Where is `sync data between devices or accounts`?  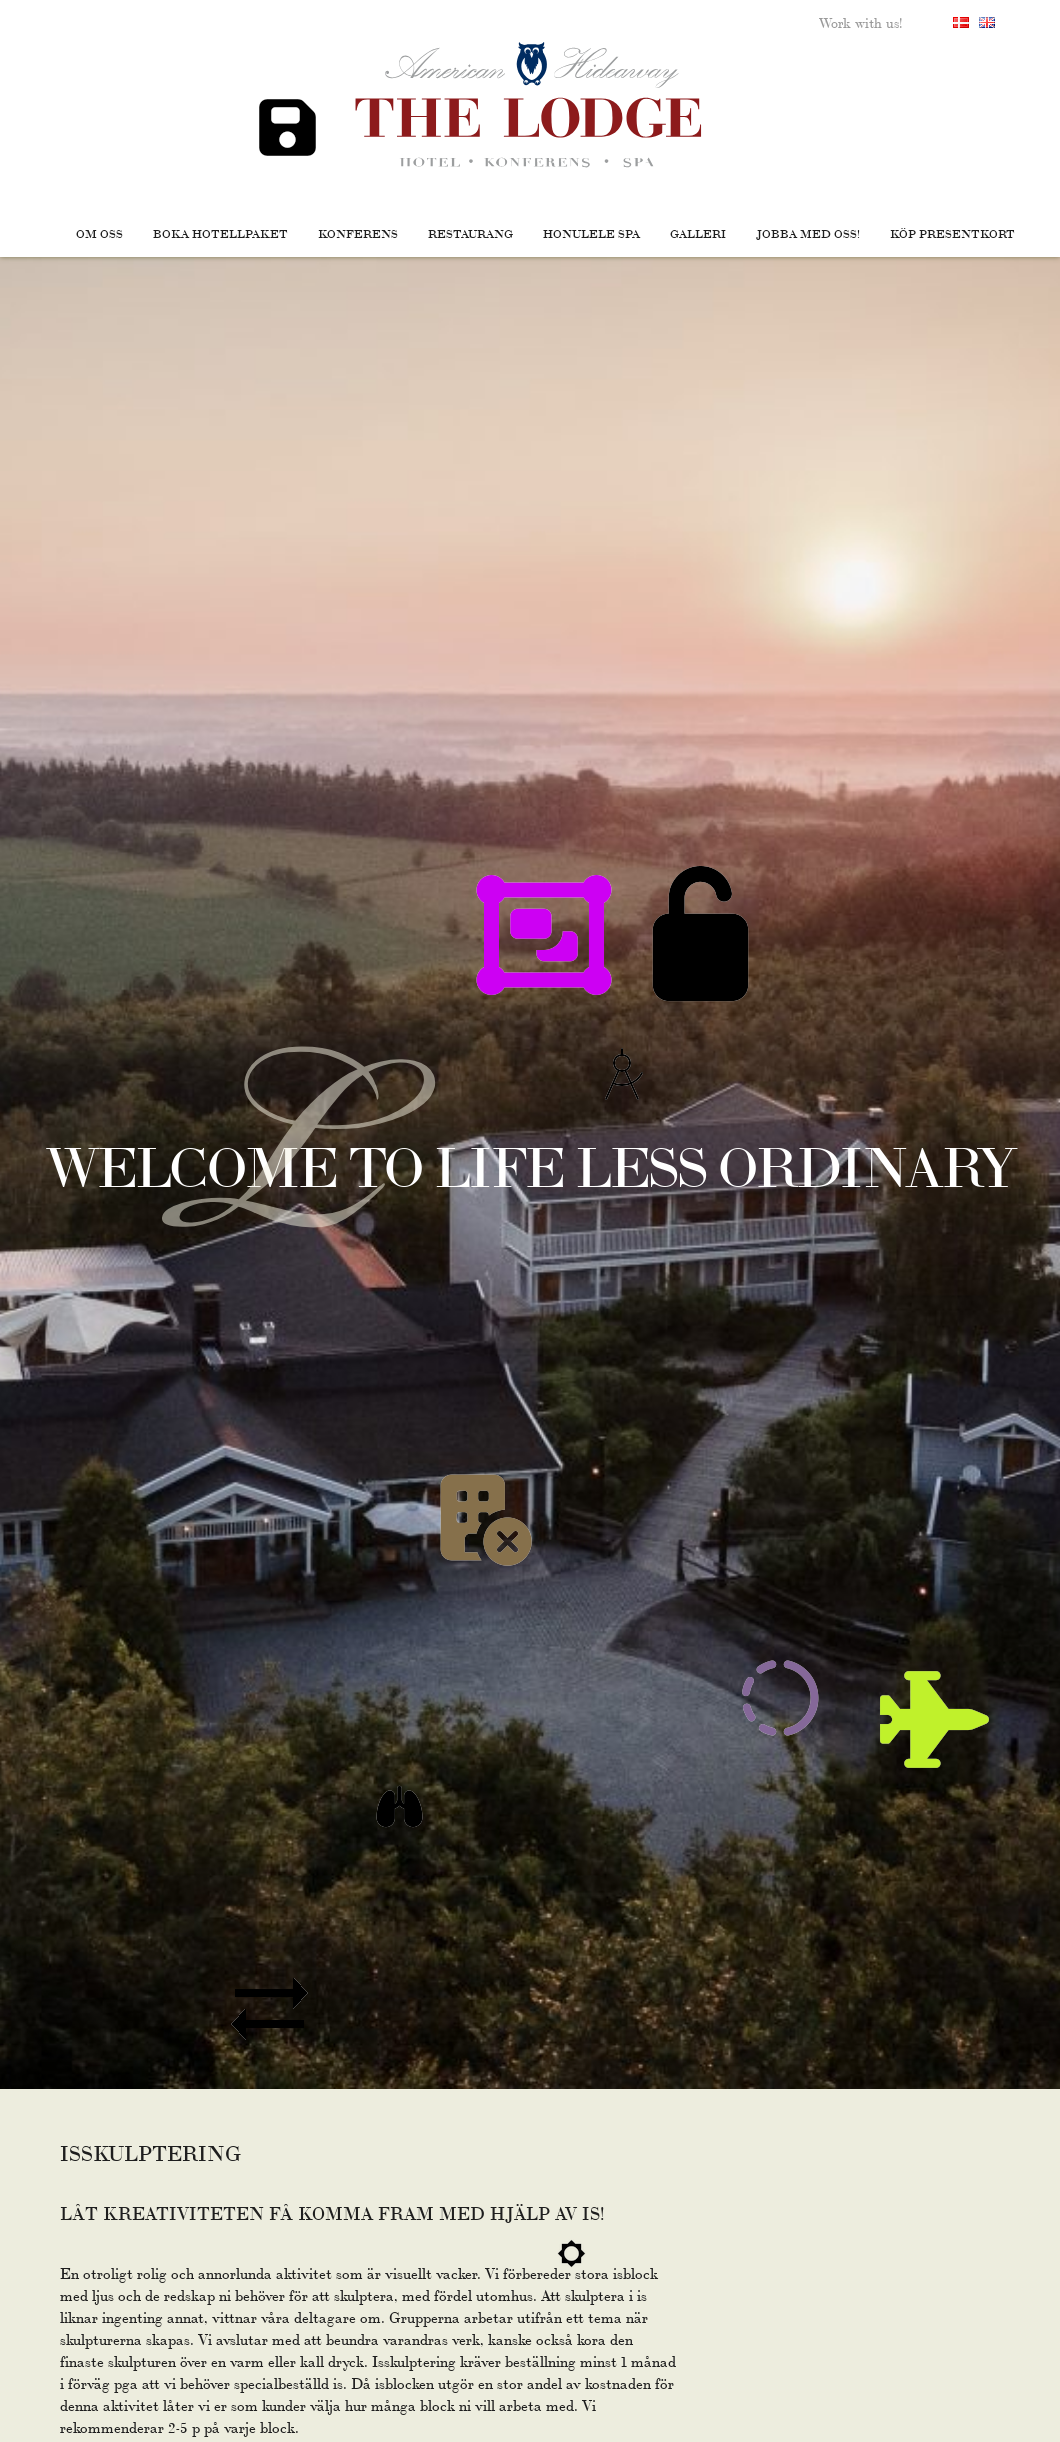
sync data between devices or accounts is located at coordinates (269, 2008).